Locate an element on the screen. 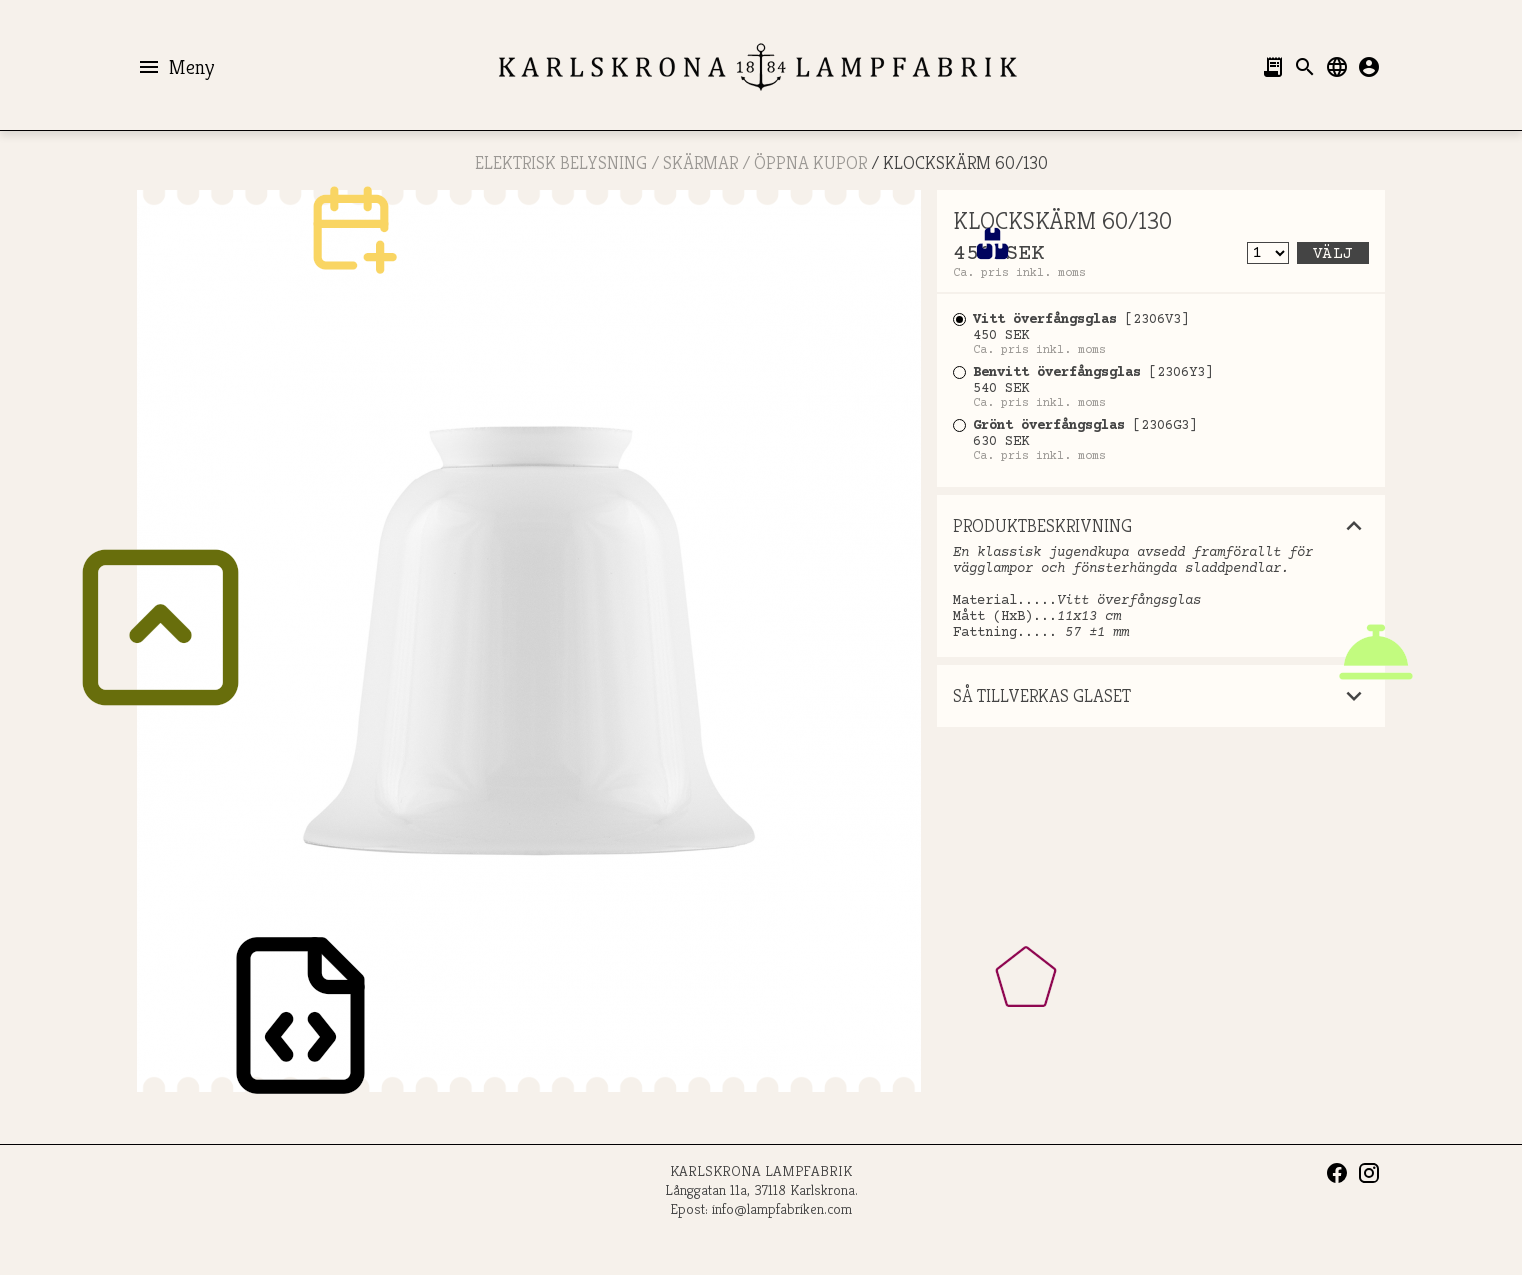 The width and height of the screenshot is (1522, 1275). view inventory or packages is located at coordinates (992, 243).